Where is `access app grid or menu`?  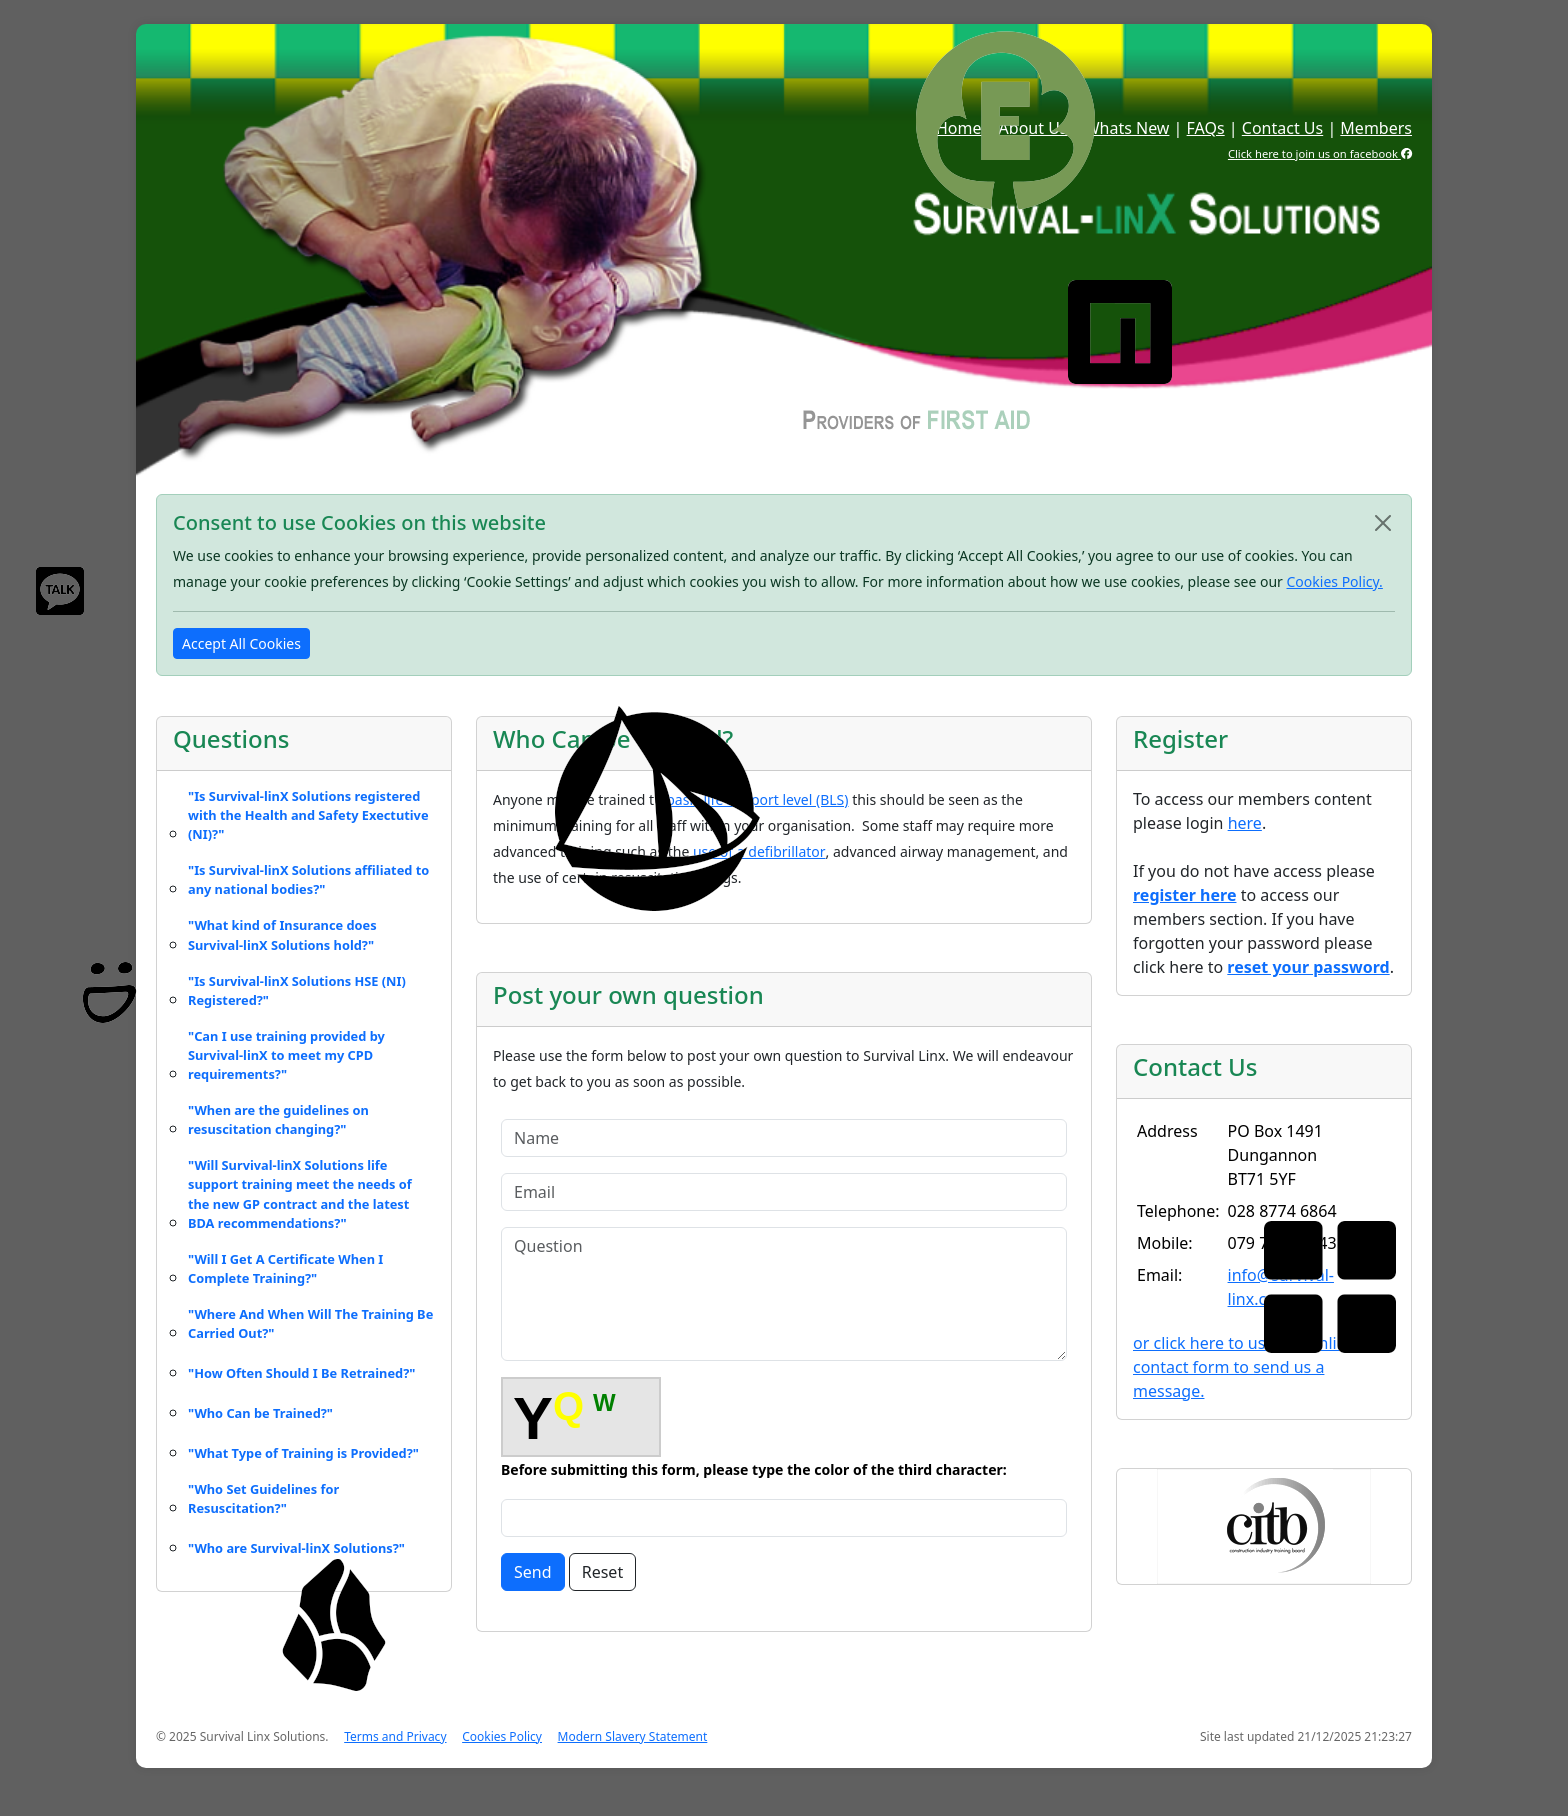 access app grid or menu is located at coordinates (1330, 1287).